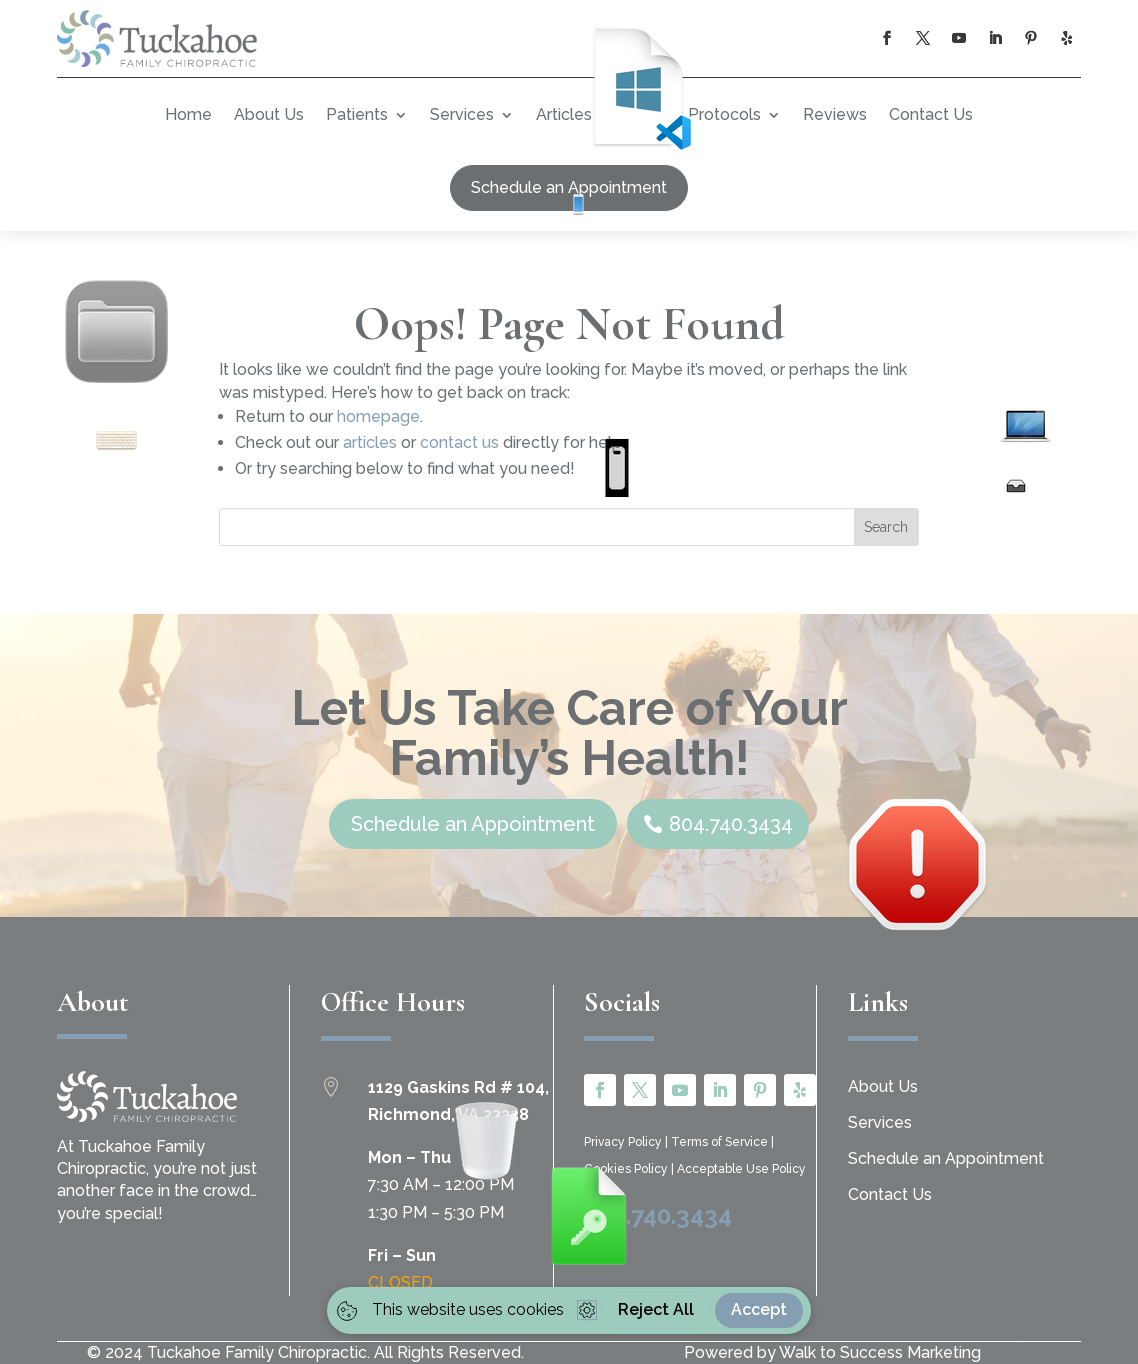 The height and width of the screenshot is (1364, 1138). What do you see at coordinates (917, 864) in the screenshot?
I see `indicates a critical error or warning that requires attention` at bounding box center [917, 864].